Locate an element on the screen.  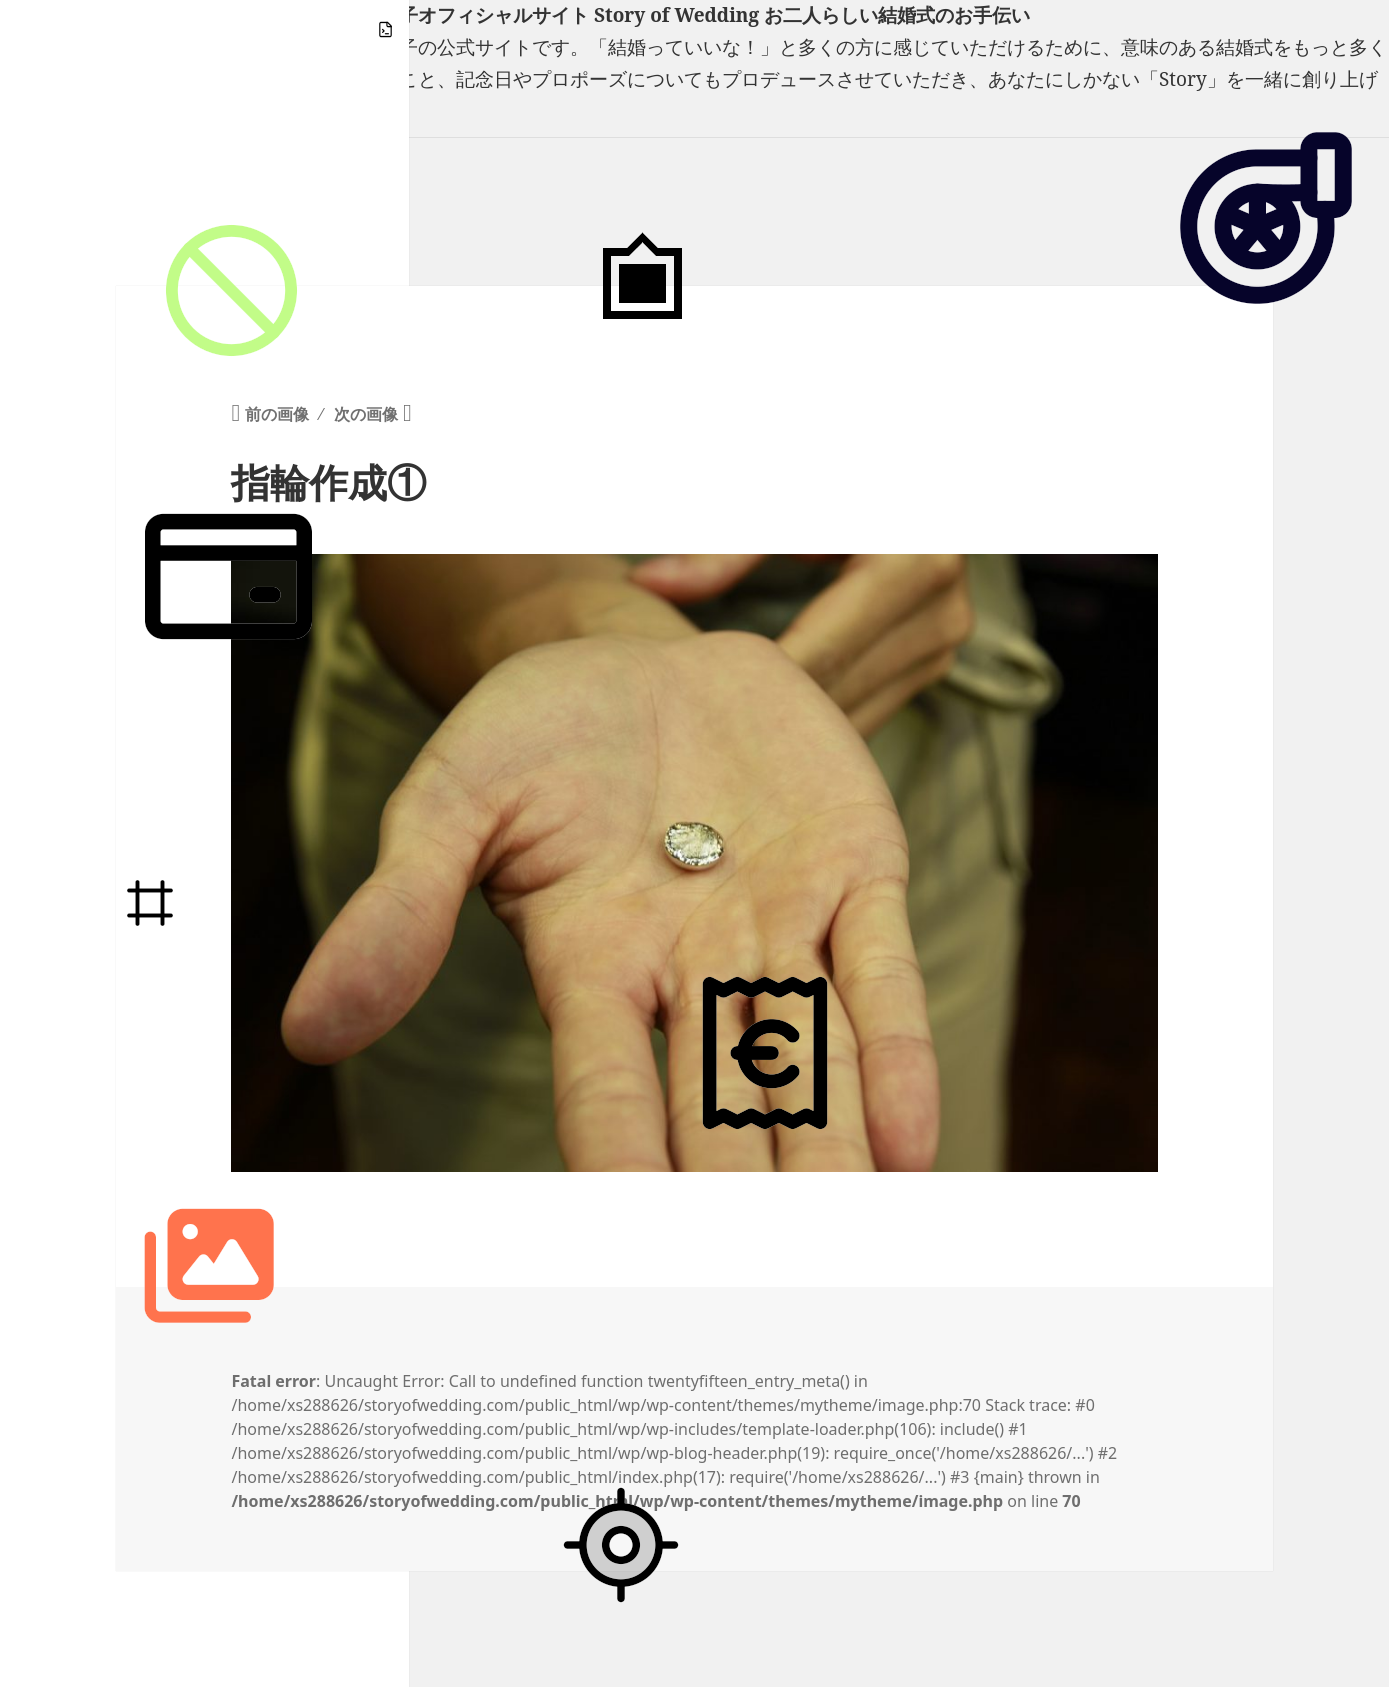
indicates blocked or prohibited content is located at coordinates (231, 290).